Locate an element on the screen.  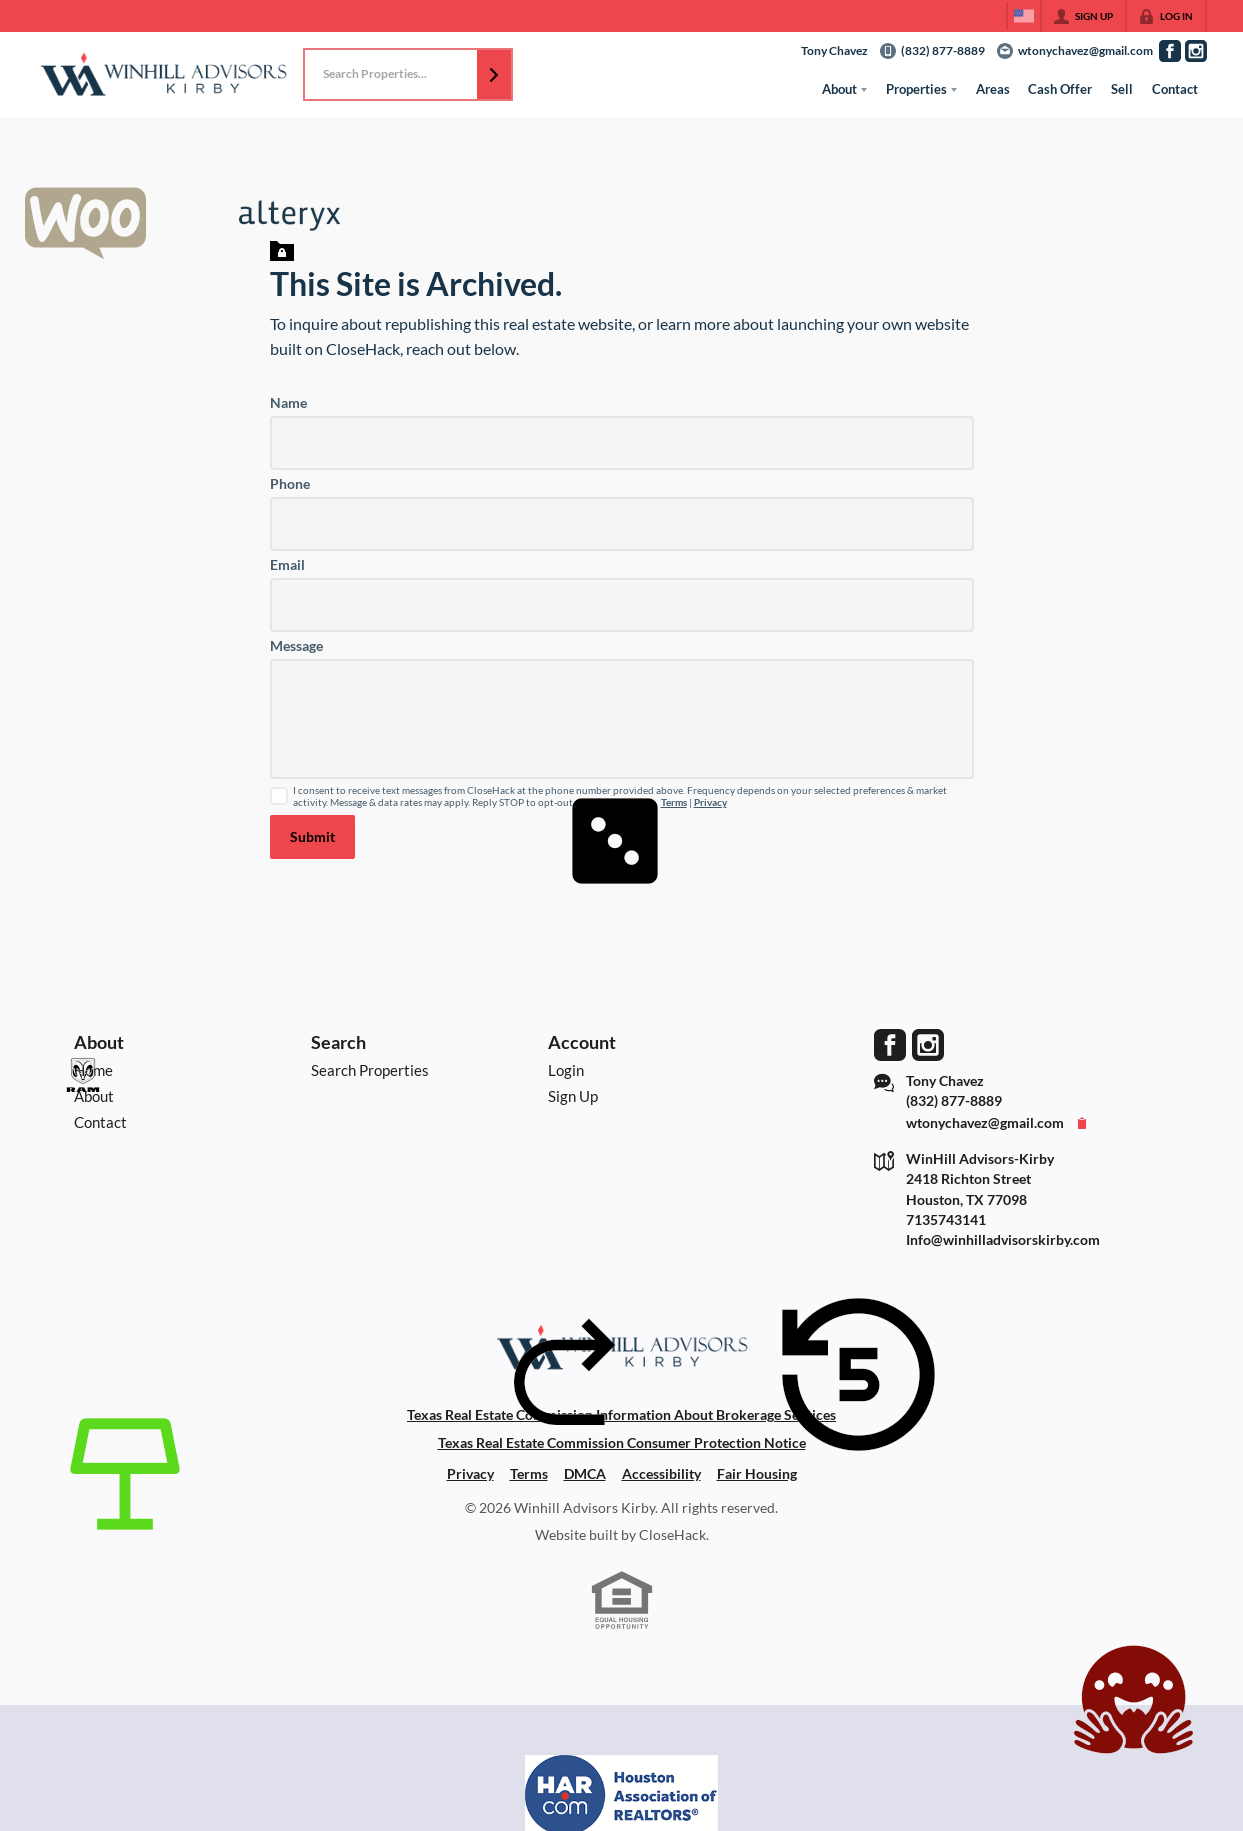
open Apple Keynote presentation app is located at coordinates (125, 1474).